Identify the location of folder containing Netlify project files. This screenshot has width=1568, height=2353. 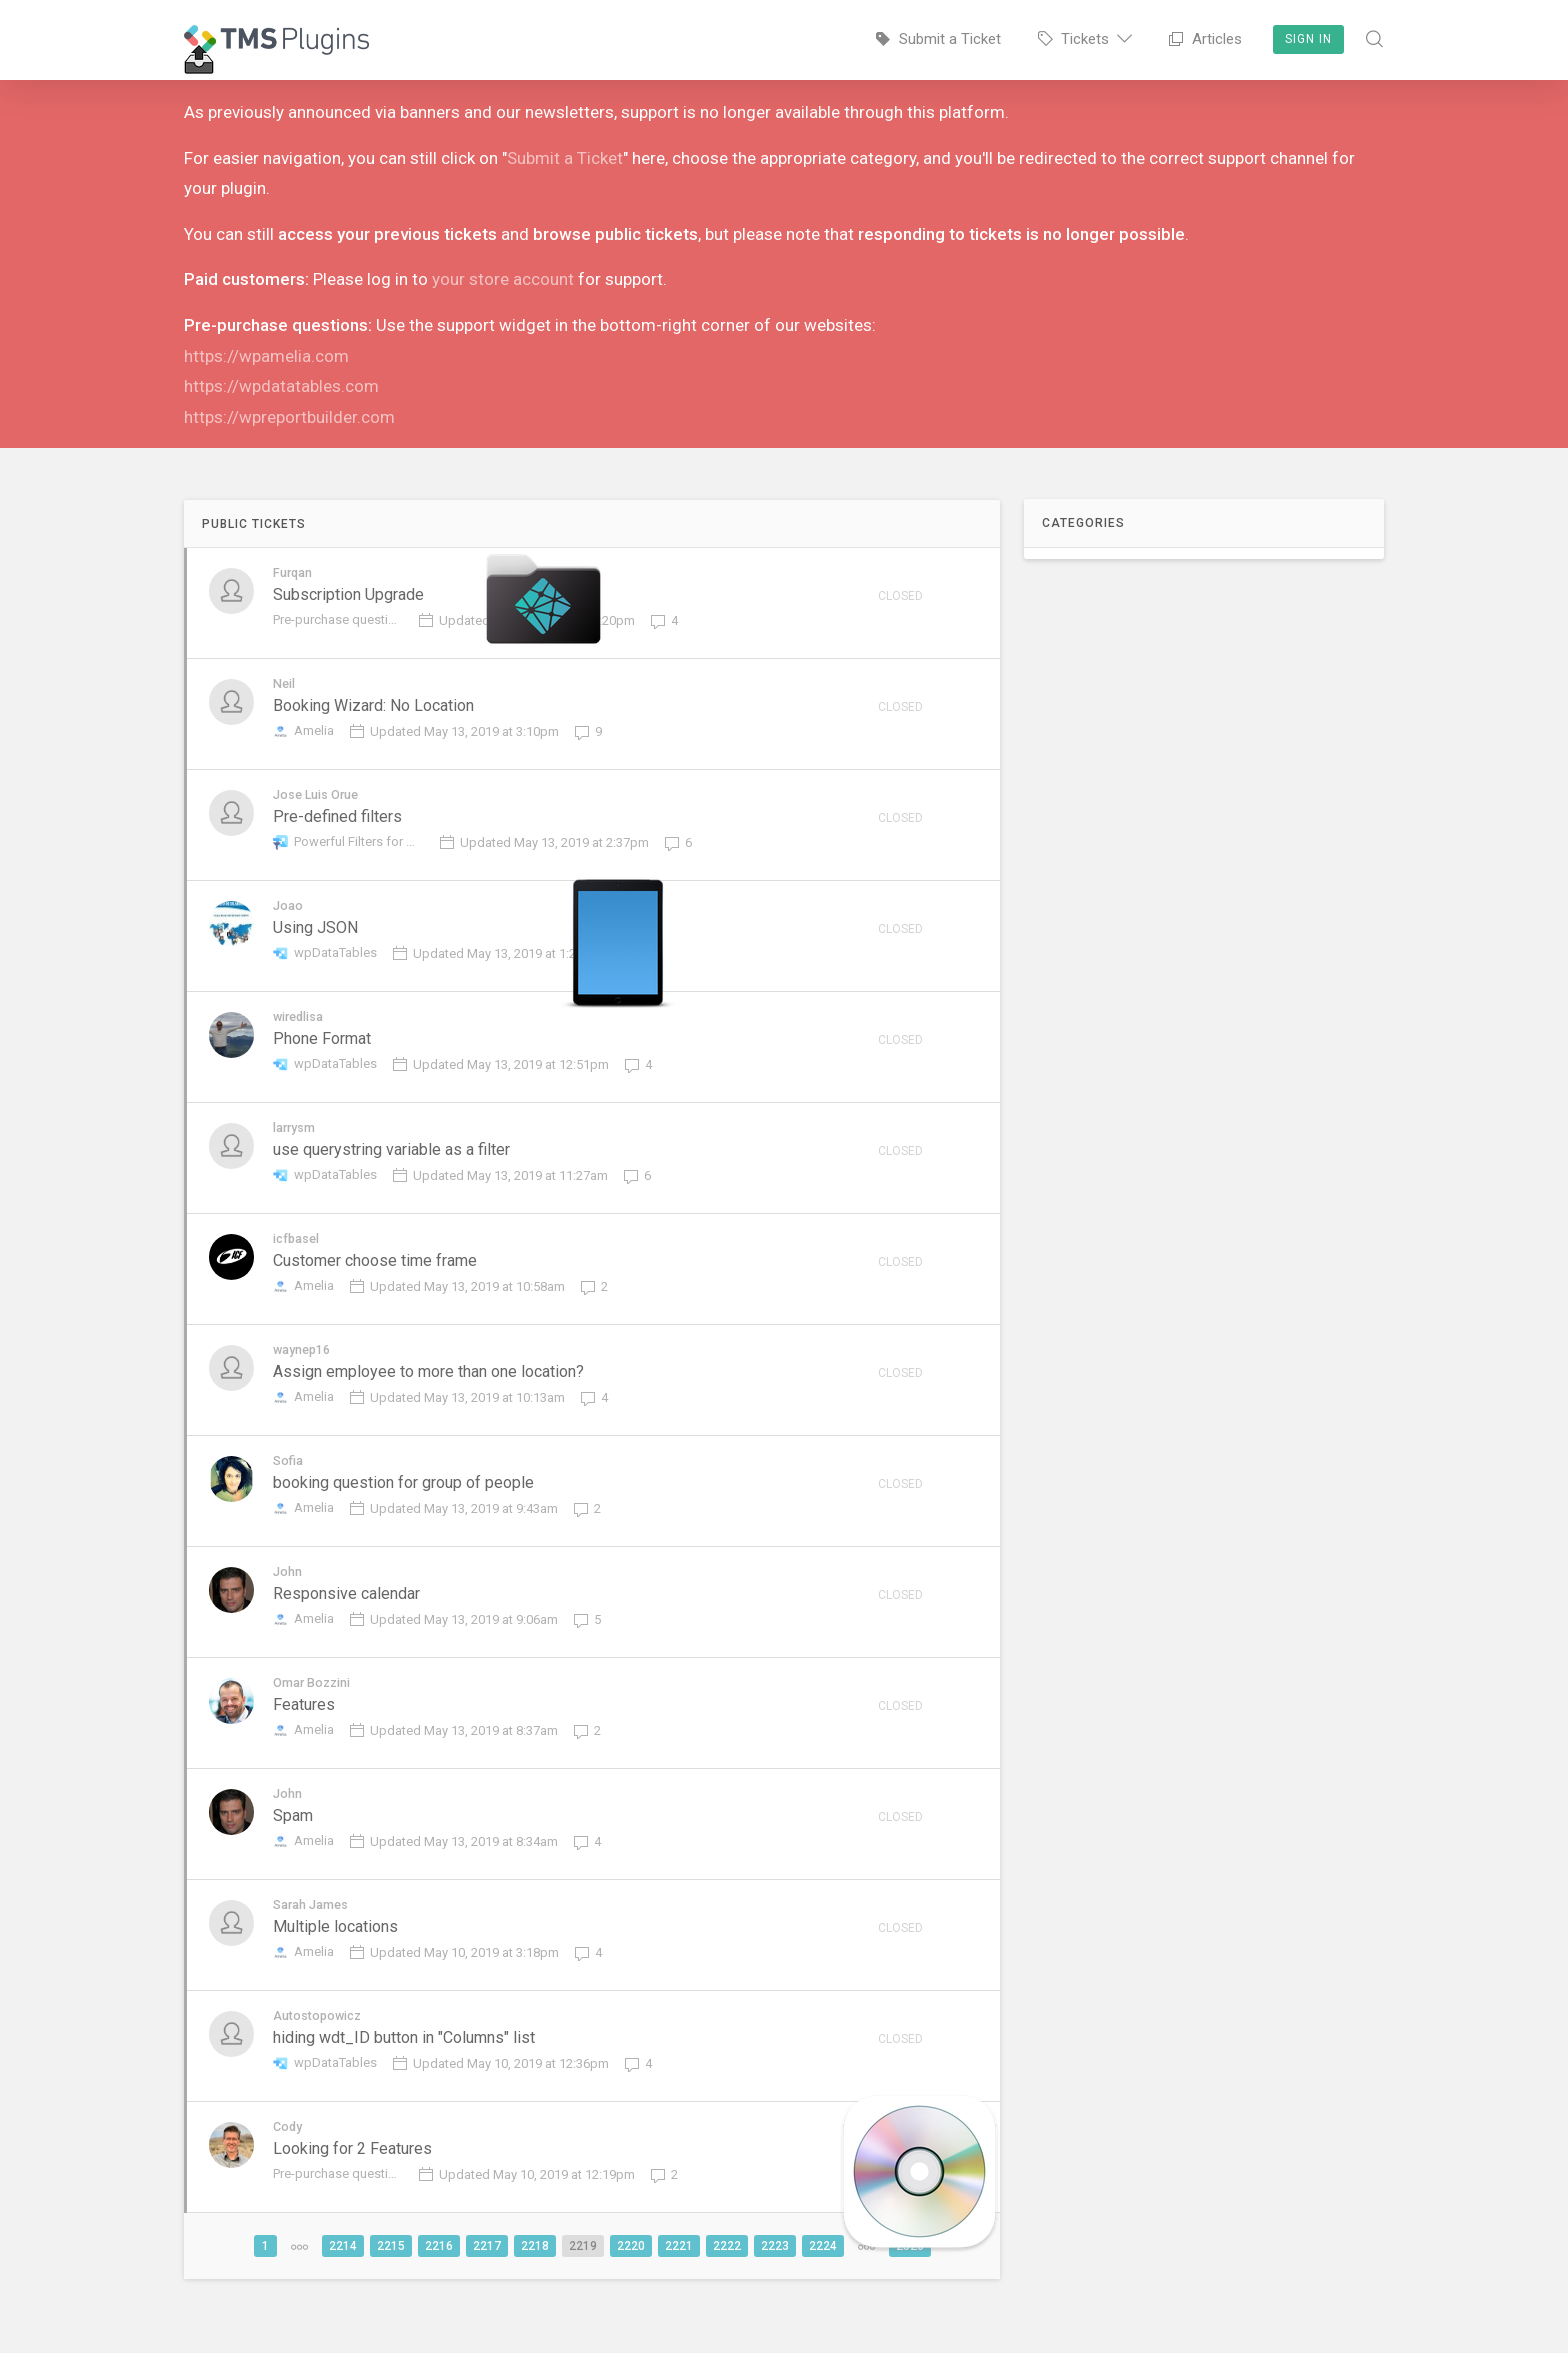
(543, 602).